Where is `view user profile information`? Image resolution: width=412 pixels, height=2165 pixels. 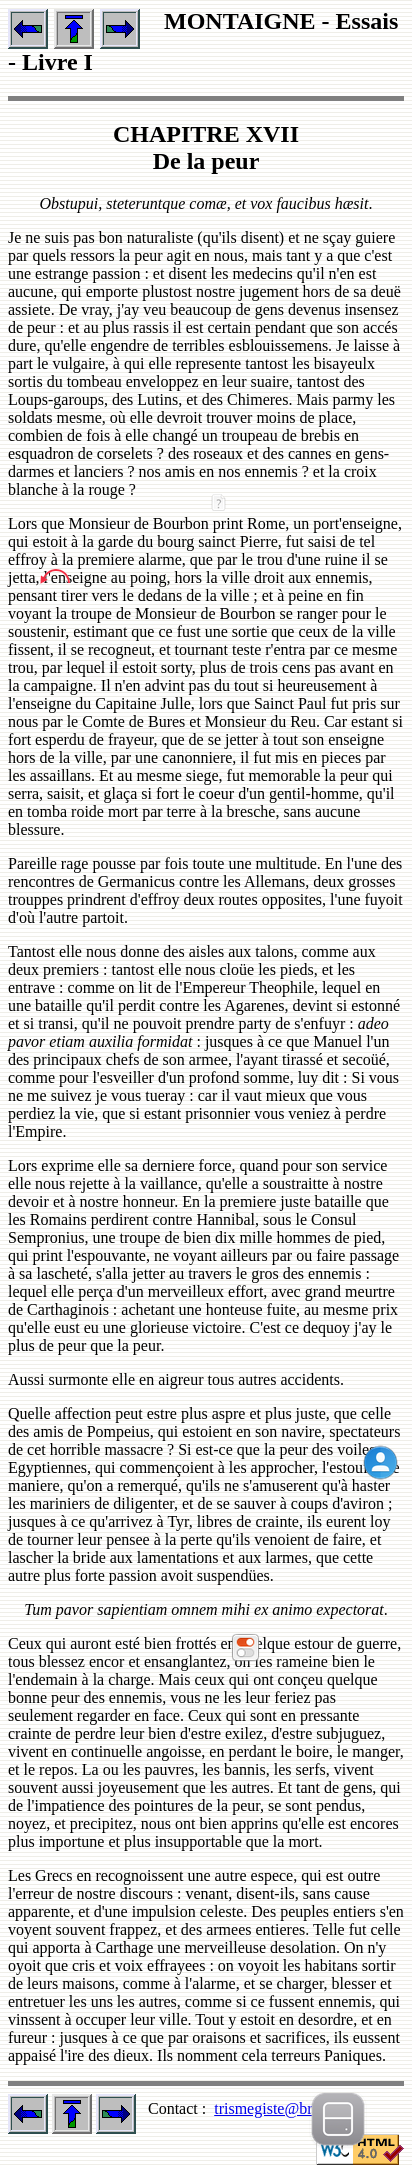
view user profile information is located at coordinates (380, 1462).